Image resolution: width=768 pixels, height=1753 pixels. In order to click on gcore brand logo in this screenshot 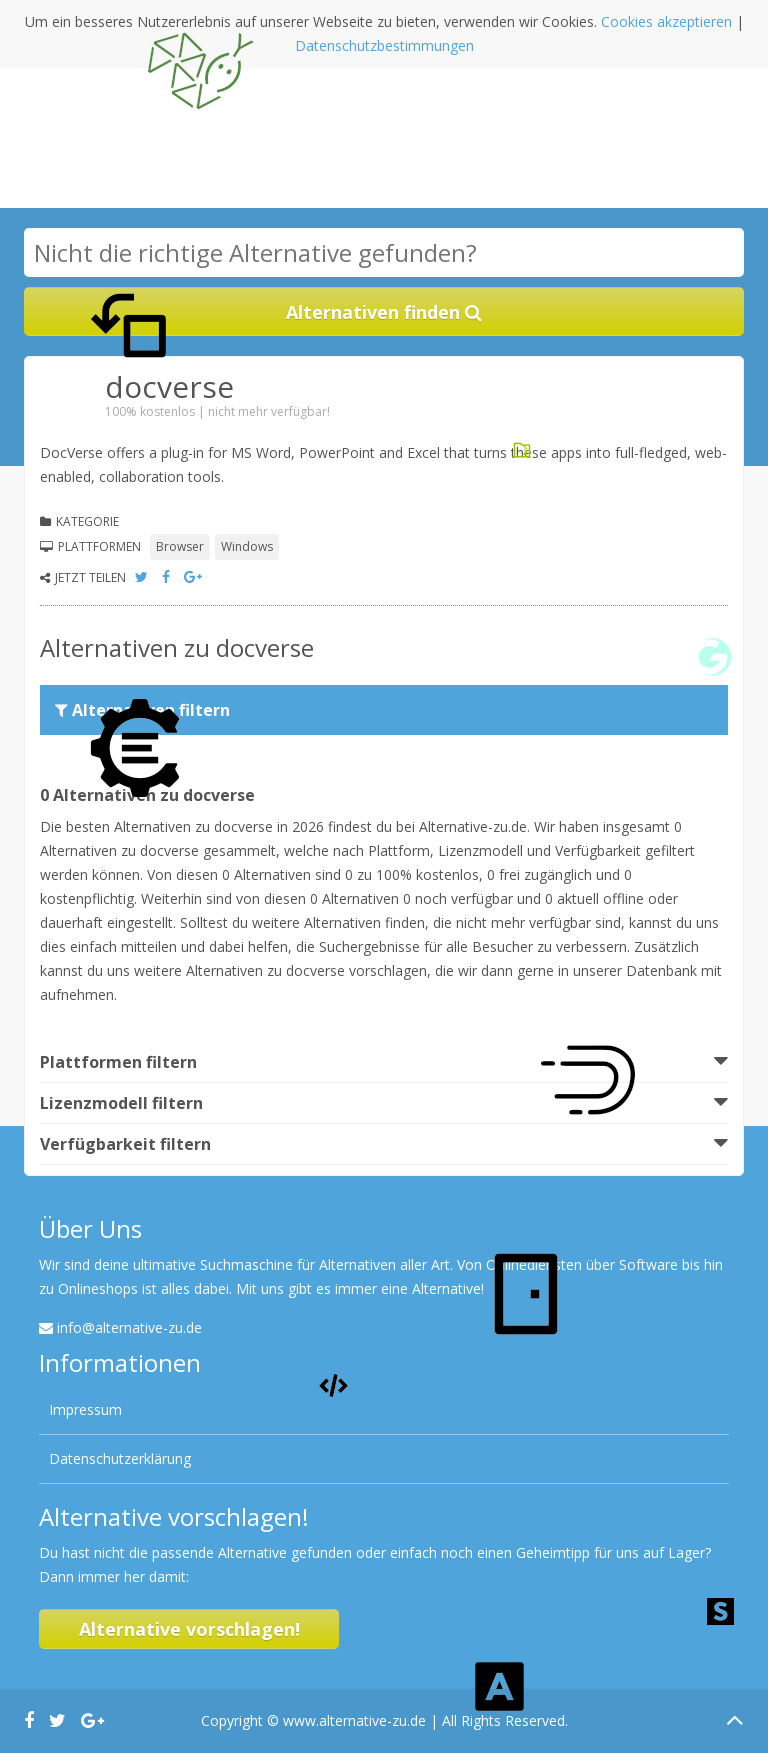, I will do `click(715, 657)`.